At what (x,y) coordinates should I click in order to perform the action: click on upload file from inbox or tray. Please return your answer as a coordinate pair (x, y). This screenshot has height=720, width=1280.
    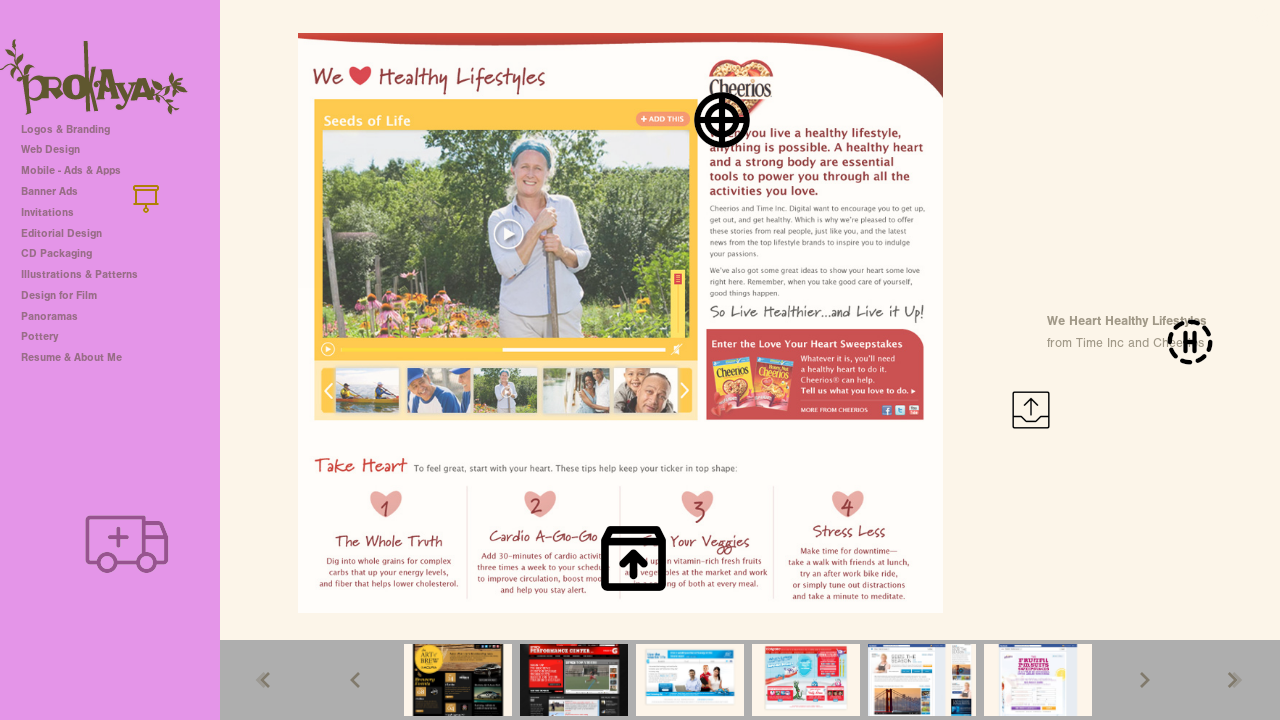
    Looking at the image, I should click on (1031, 410).